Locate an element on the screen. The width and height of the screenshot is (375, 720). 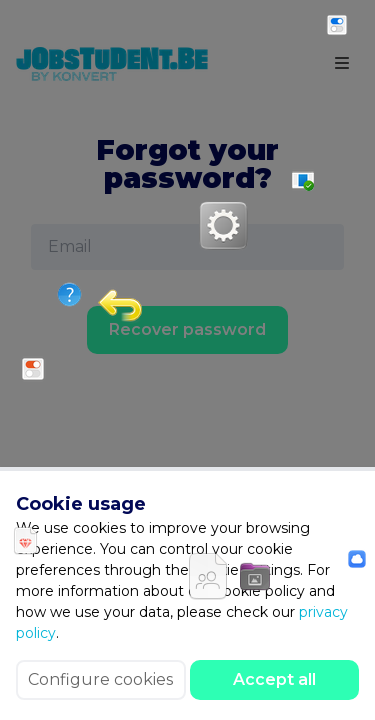
indicates an authors or contributors file is located at coordinates (208, 576).